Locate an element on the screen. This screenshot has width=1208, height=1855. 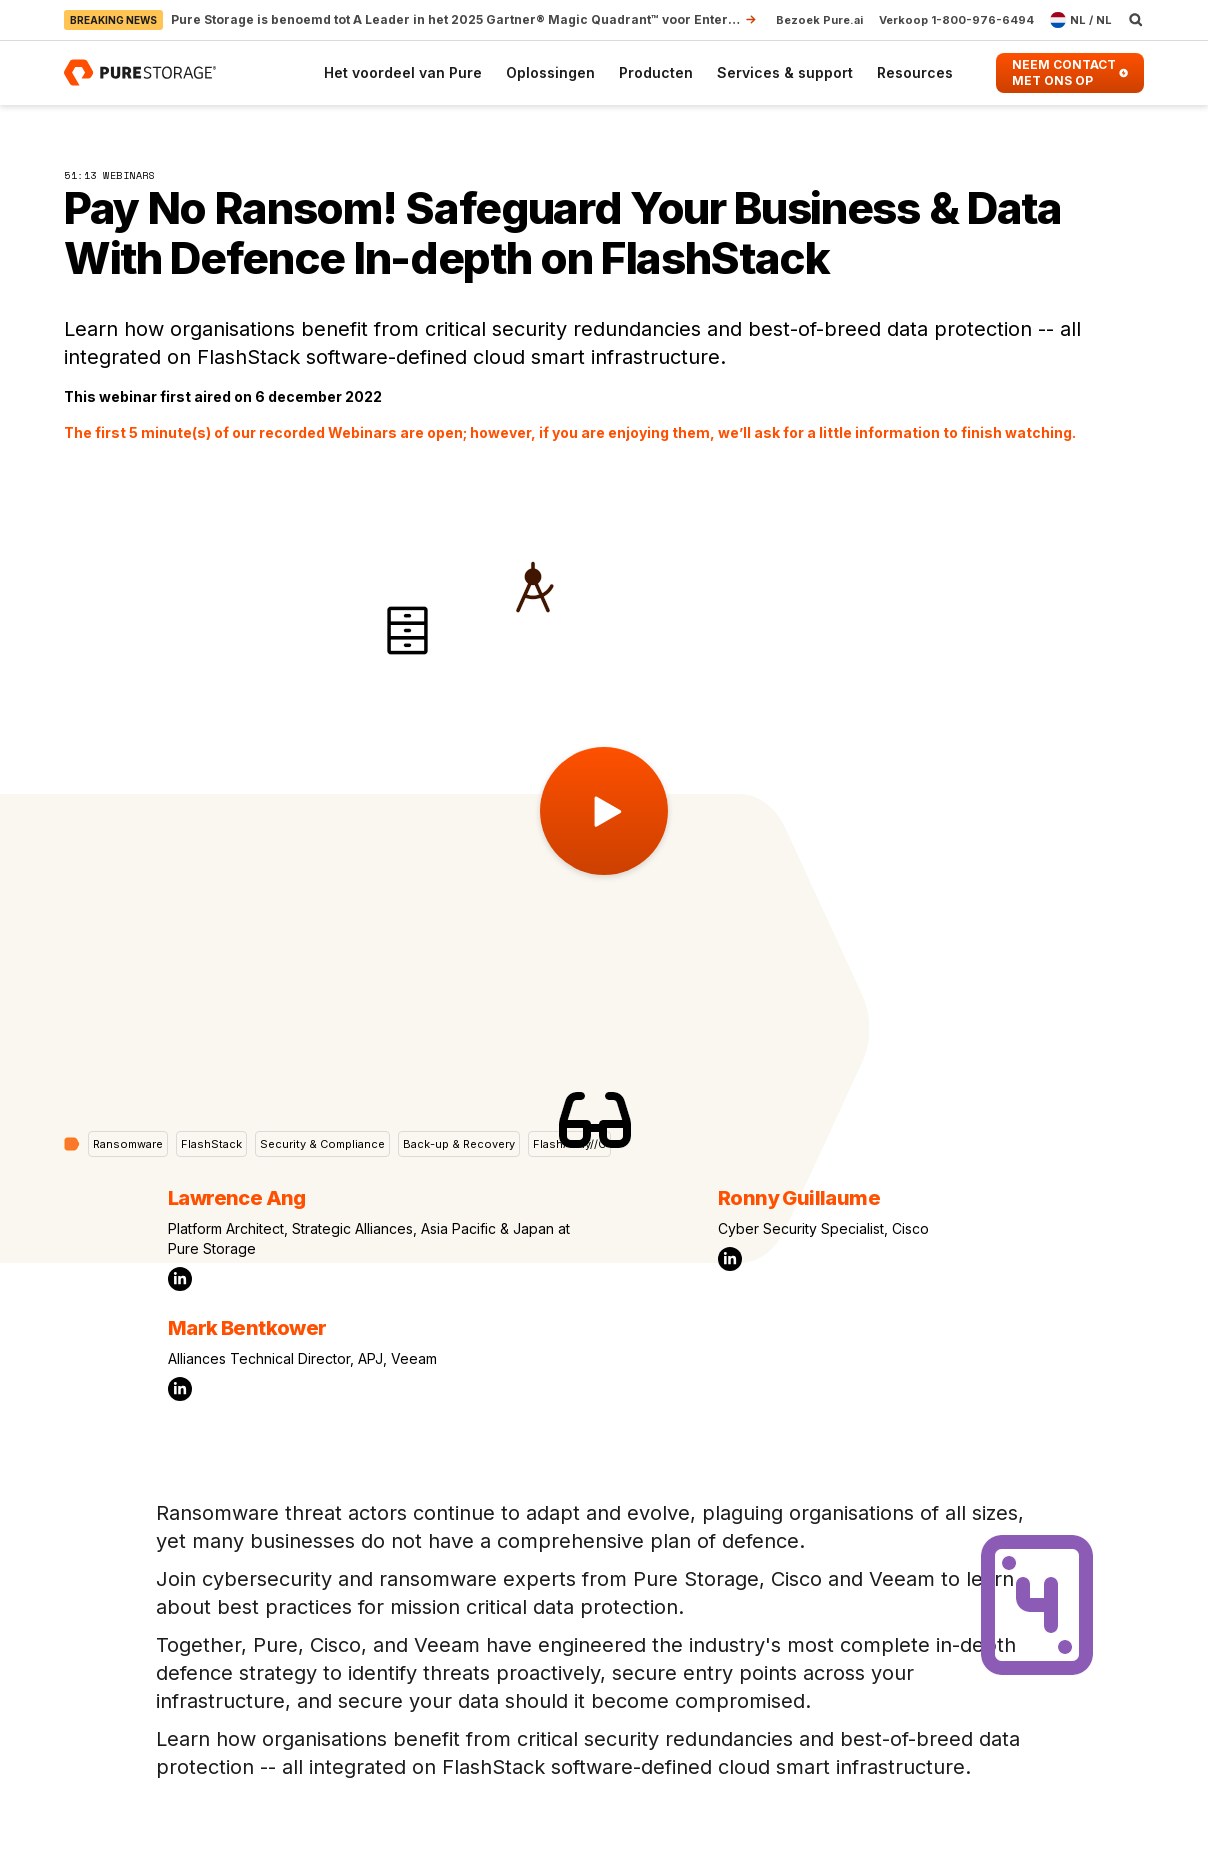
browse furniture or home decor items is located at coordinates (407, 630).